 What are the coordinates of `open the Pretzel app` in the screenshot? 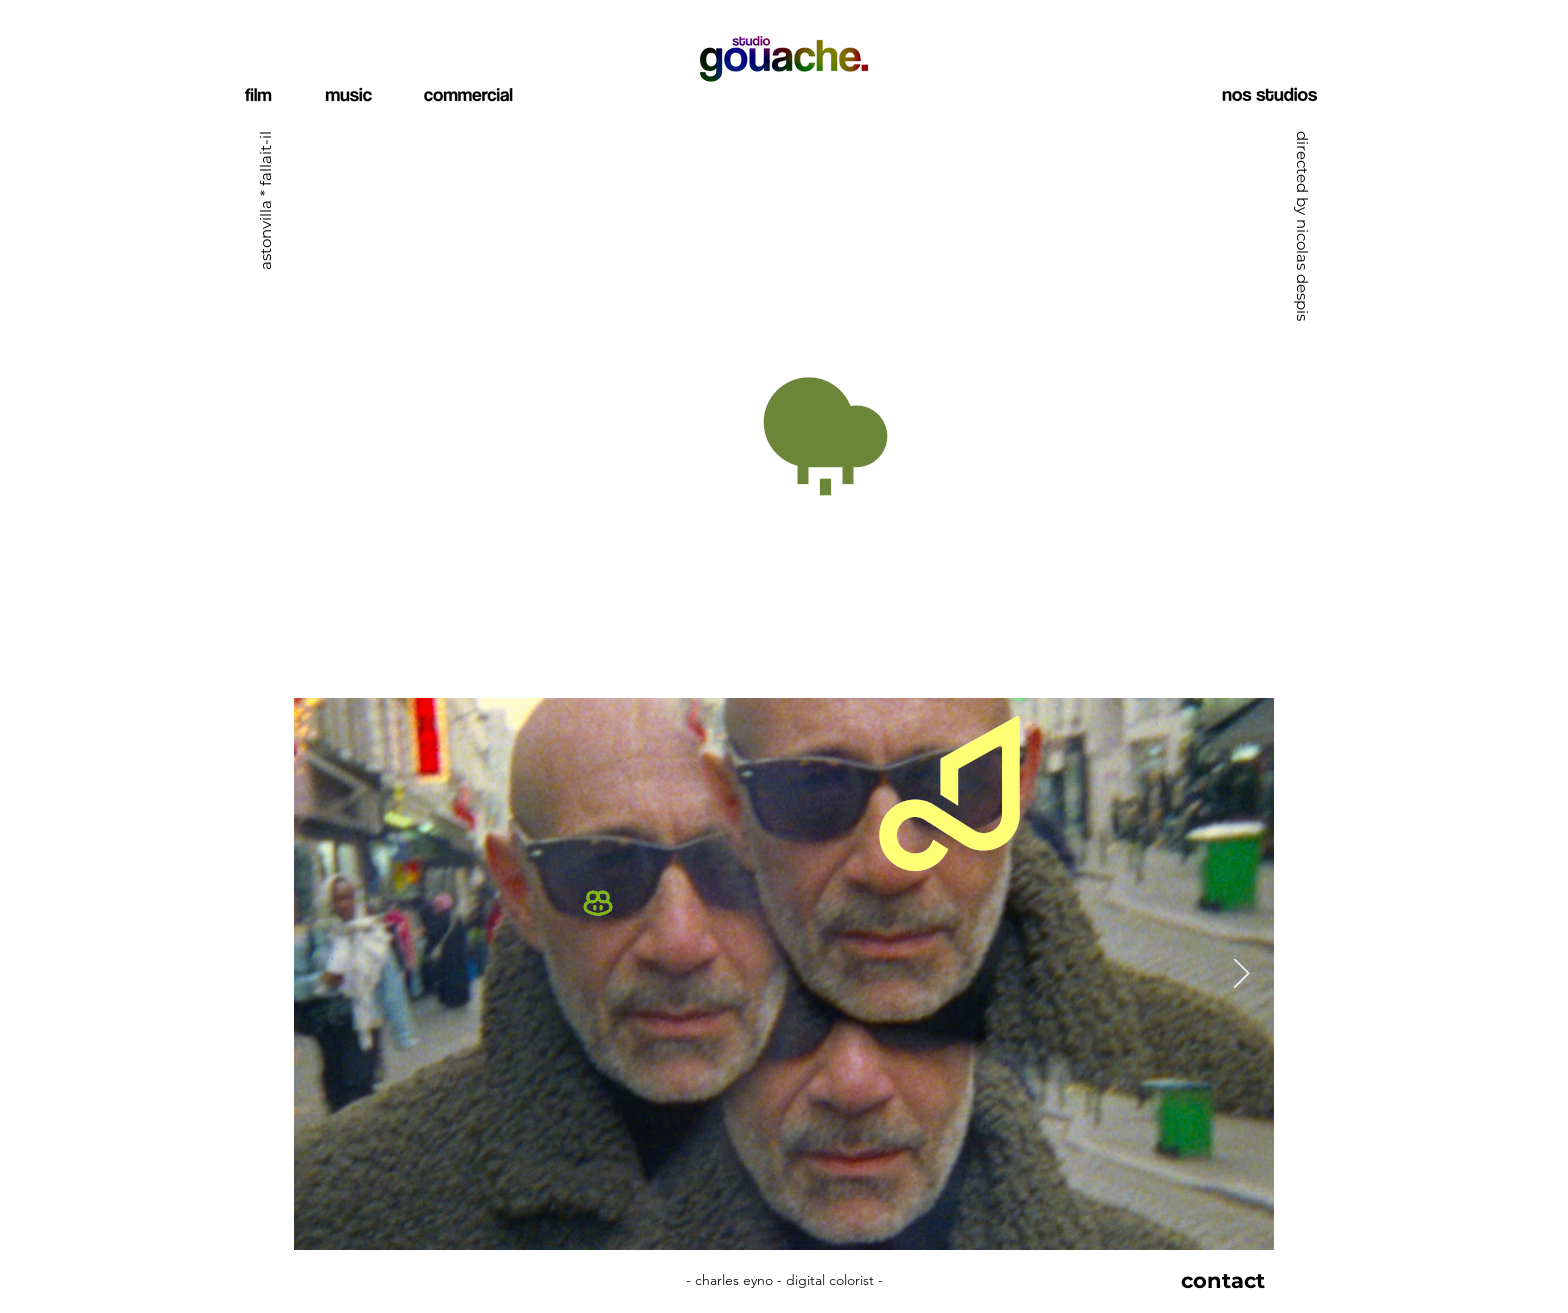 It's located at (949, 793).